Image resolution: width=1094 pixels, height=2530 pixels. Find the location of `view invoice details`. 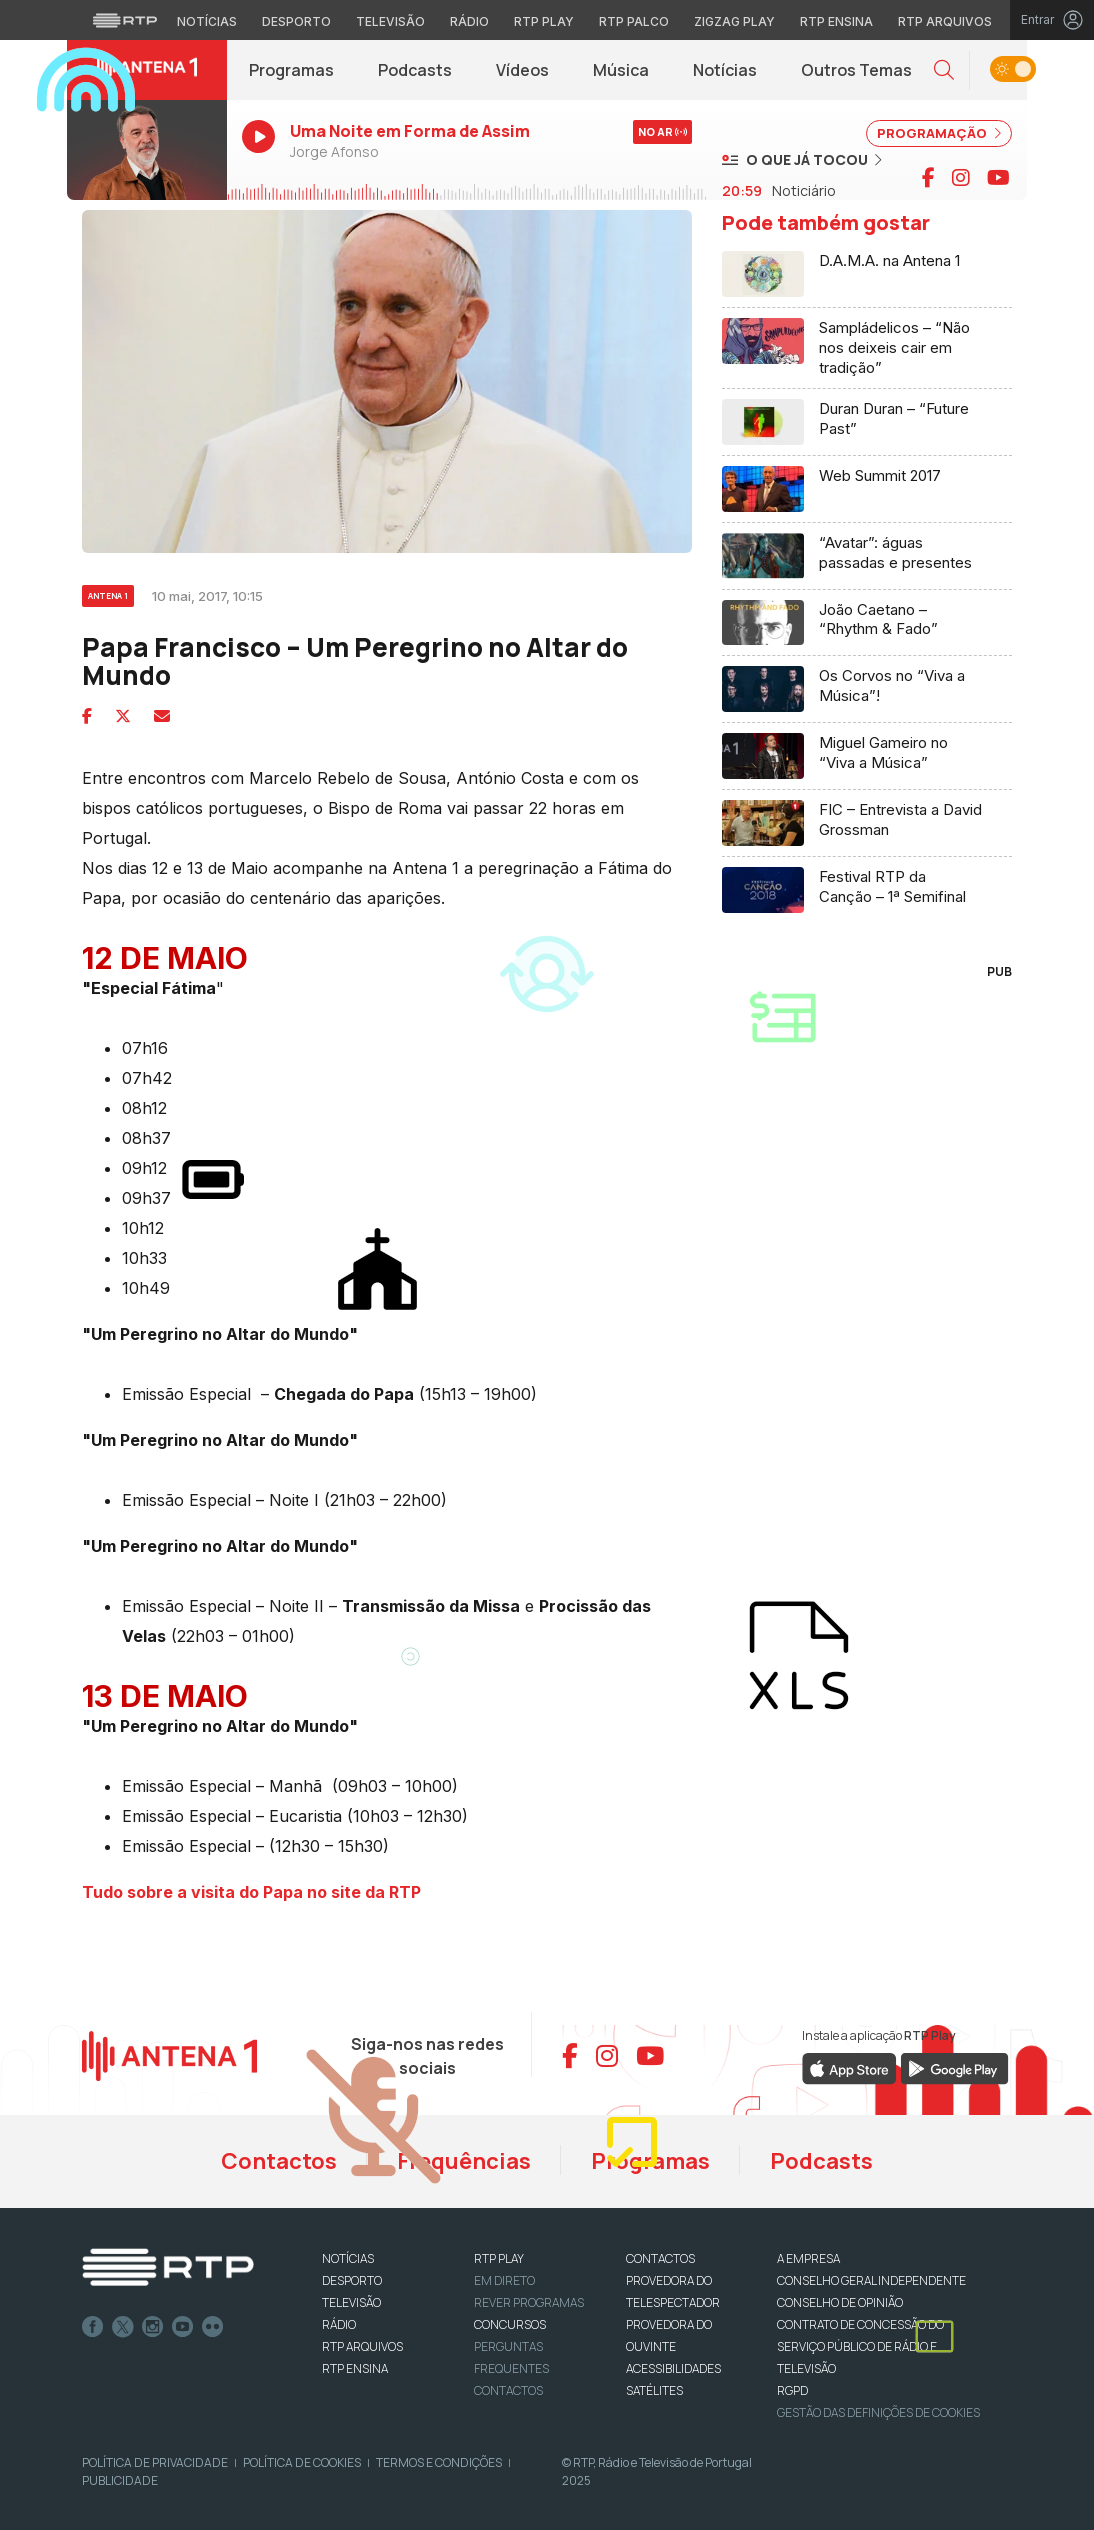

view invoice details is located at coordinates (784, 1018).